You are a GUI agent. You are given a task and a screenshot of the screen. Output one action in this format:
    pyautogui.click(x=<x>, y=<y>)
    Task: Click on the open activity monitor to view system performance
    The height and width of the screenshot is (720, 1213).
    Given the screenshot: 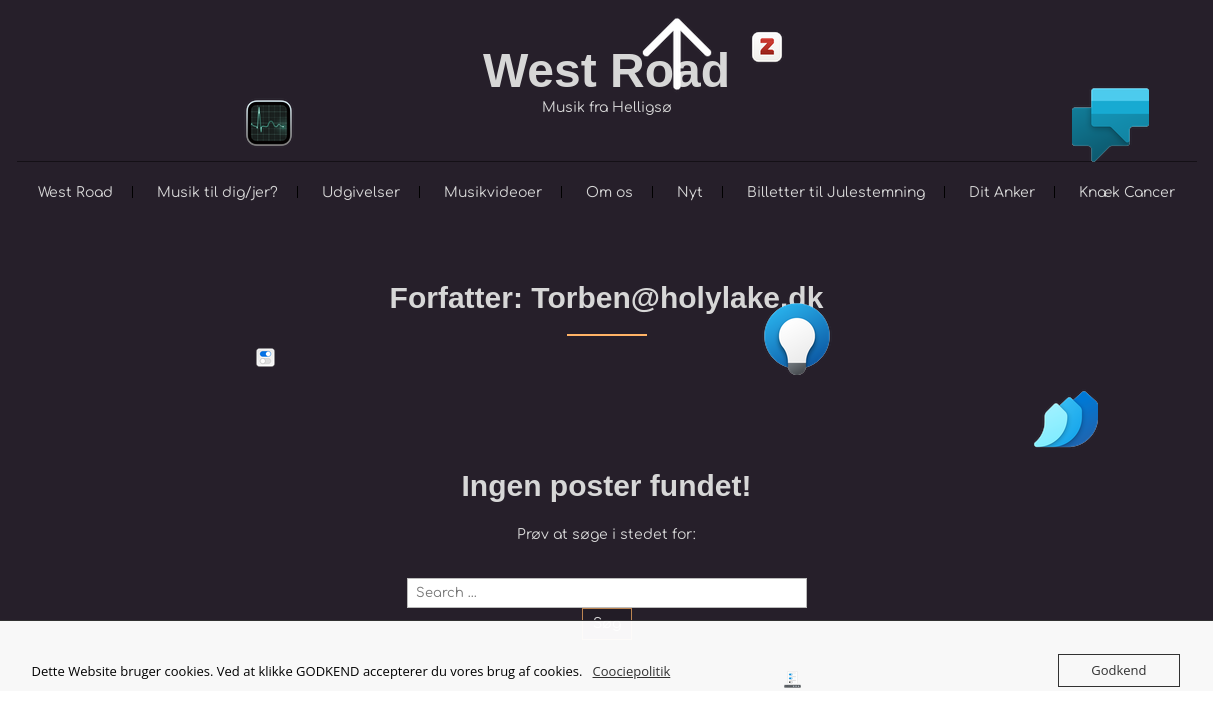 What is the action you would take?
    pyautogui.click(x=269, y=123)
    